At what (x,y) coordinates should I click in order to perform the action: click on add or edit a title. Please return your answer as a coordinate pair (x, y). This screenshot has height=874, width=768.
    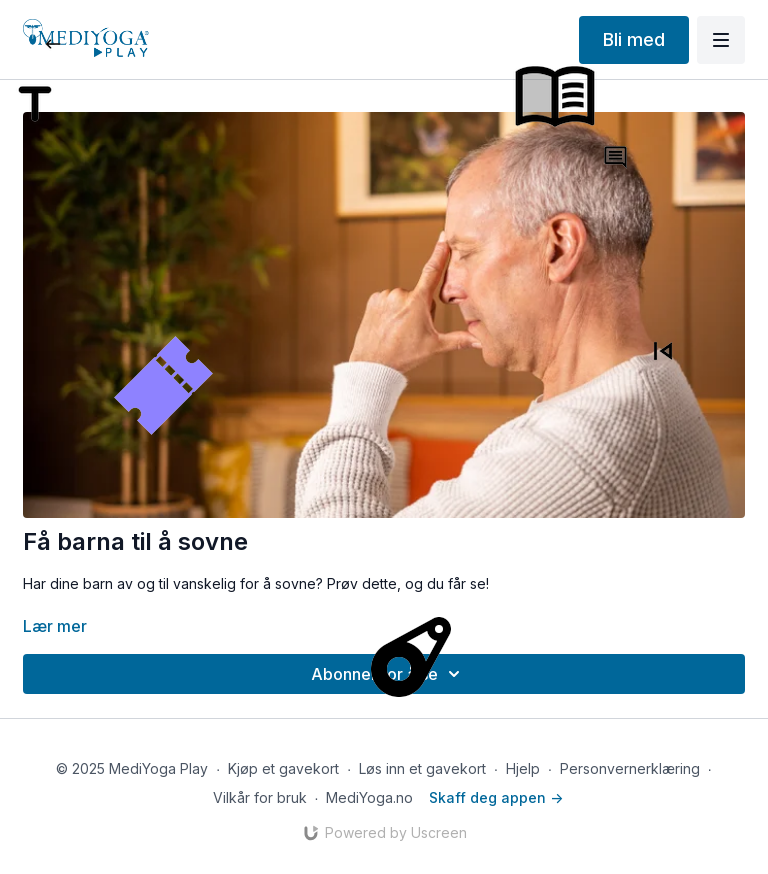
    Looking at the image, I should click on (35, 105).